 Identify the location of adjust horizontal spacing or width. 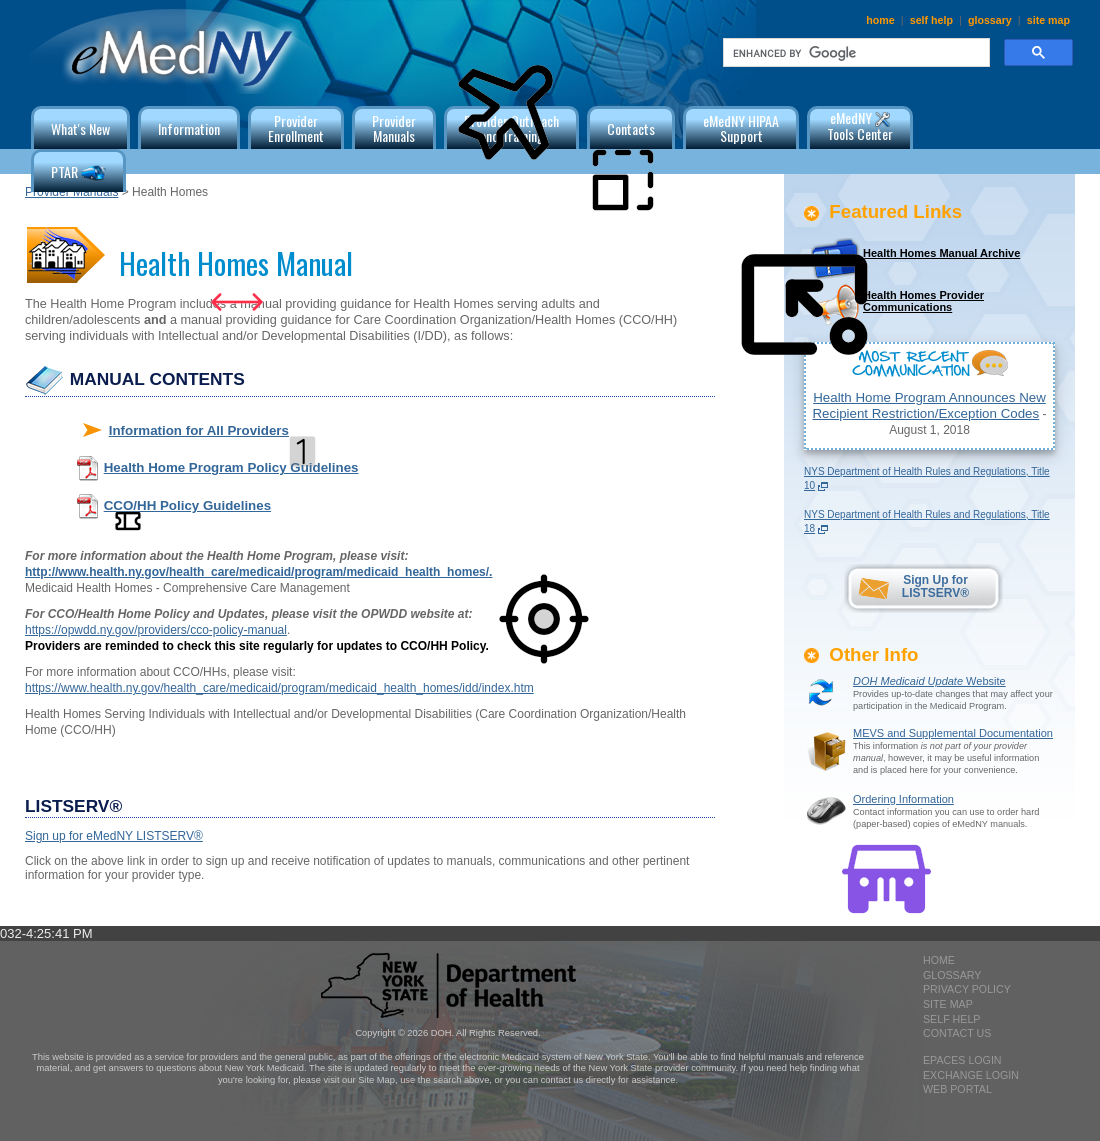
(237, 302).